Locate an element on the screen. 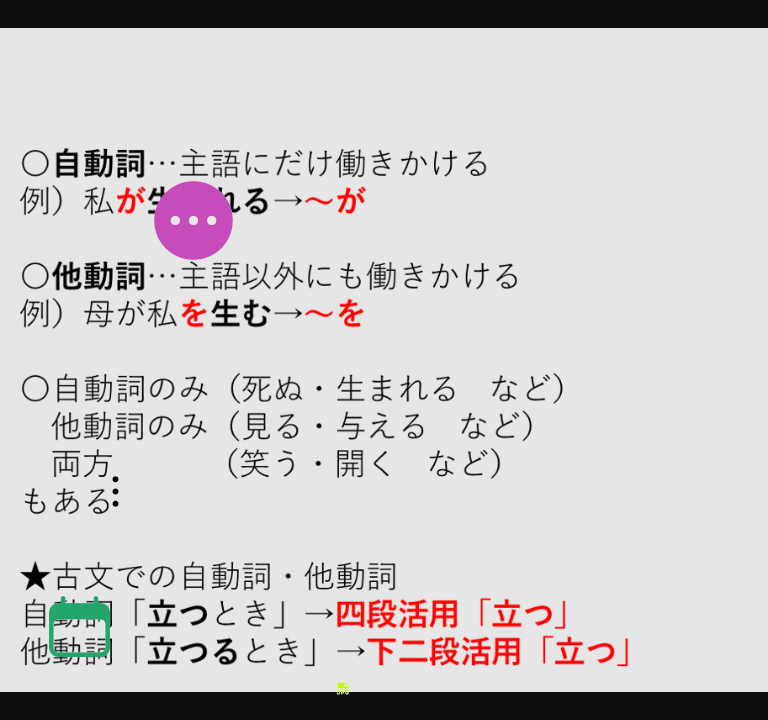 This screenshot has height=720, width=768. view or open a JPG image file is located at coordinates (343, 689).